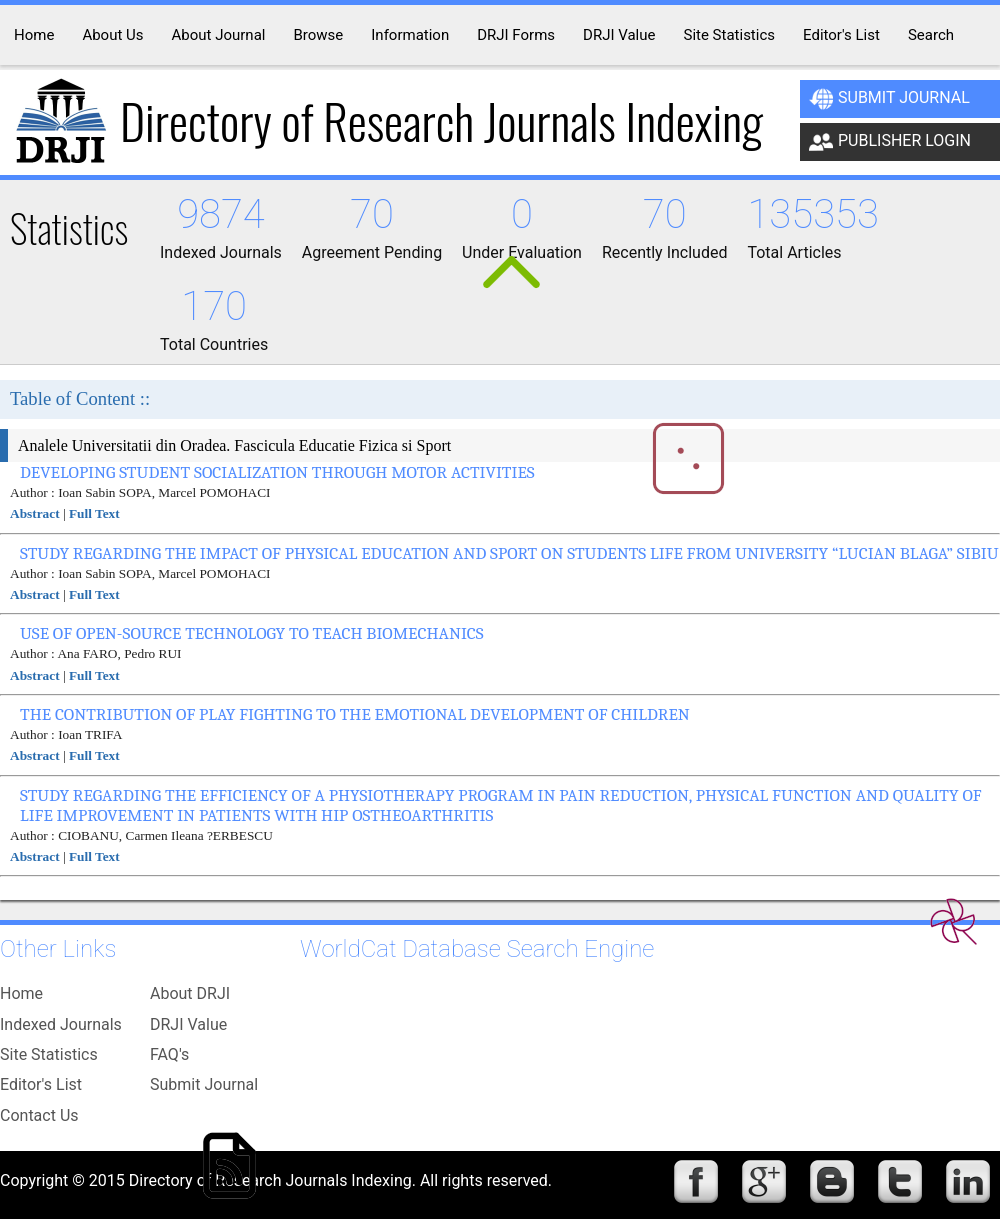 This screenshot has height=1219, width=1000. Describe the element at coordinates (511, 274) in the screenshot. I see `collapse an expanded section` at that location.